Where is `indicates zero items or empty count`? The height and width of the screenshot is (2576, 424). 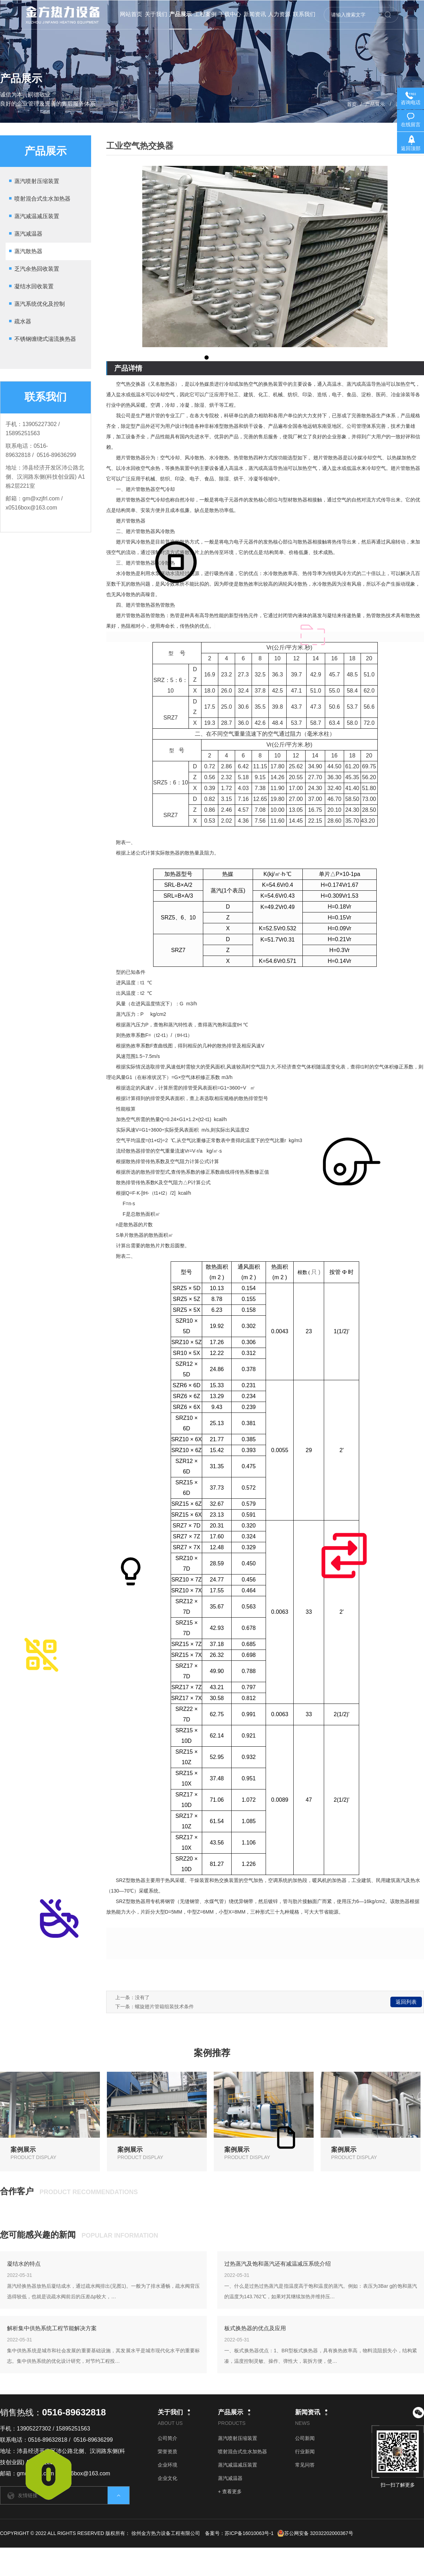 indicates zero items or empty count is located at coordinates (48, 2474).